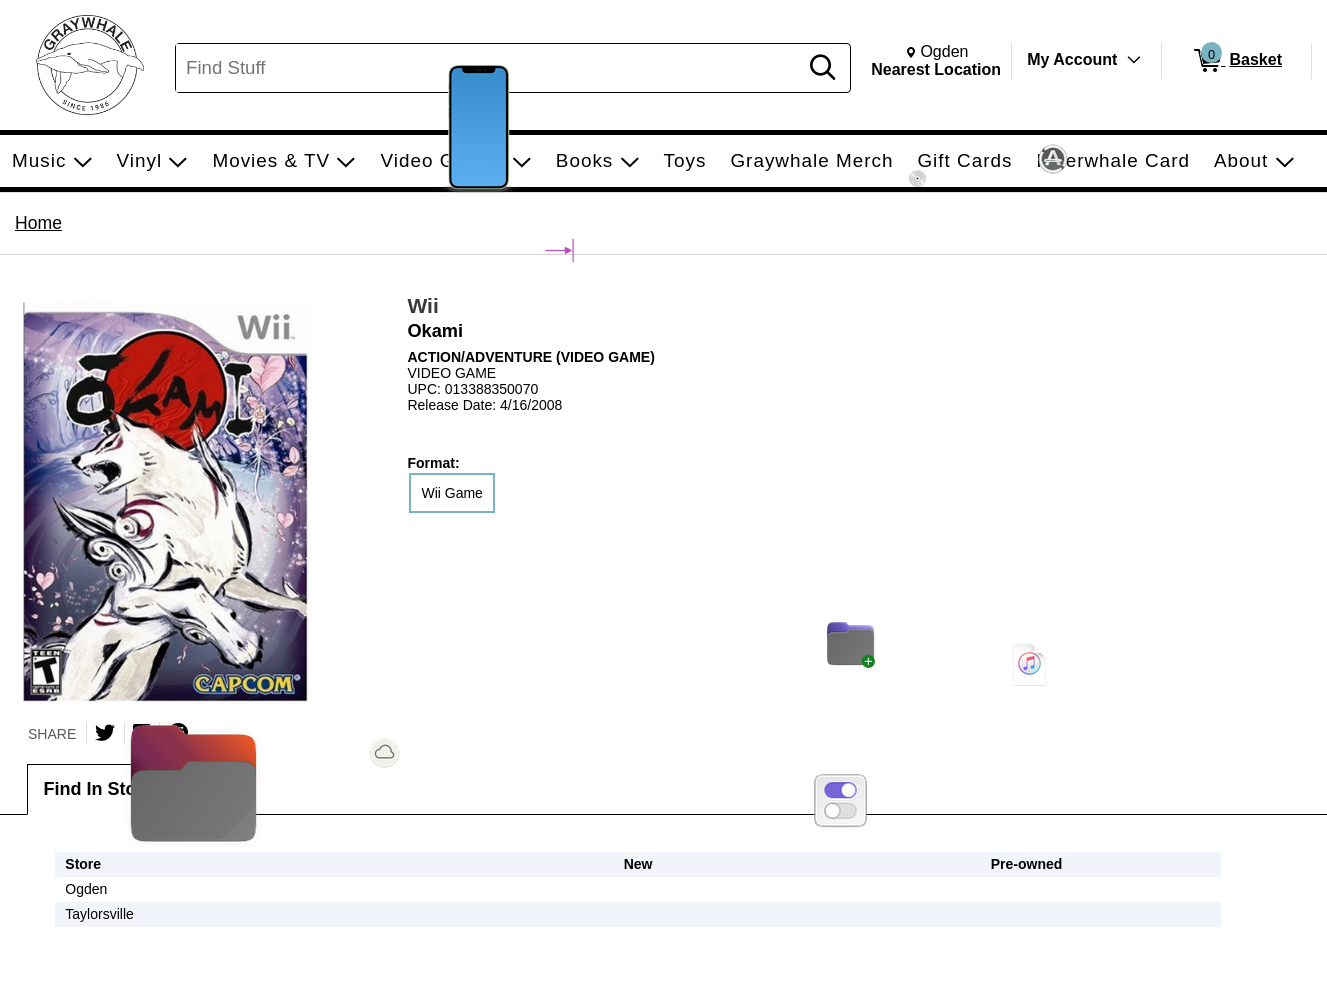 This screenshot has height=983, width=1327. What do you see at coordinates (559, 250) in the screenshot?
I see `jump to the last item in a list` at bounding box center [559, 250].